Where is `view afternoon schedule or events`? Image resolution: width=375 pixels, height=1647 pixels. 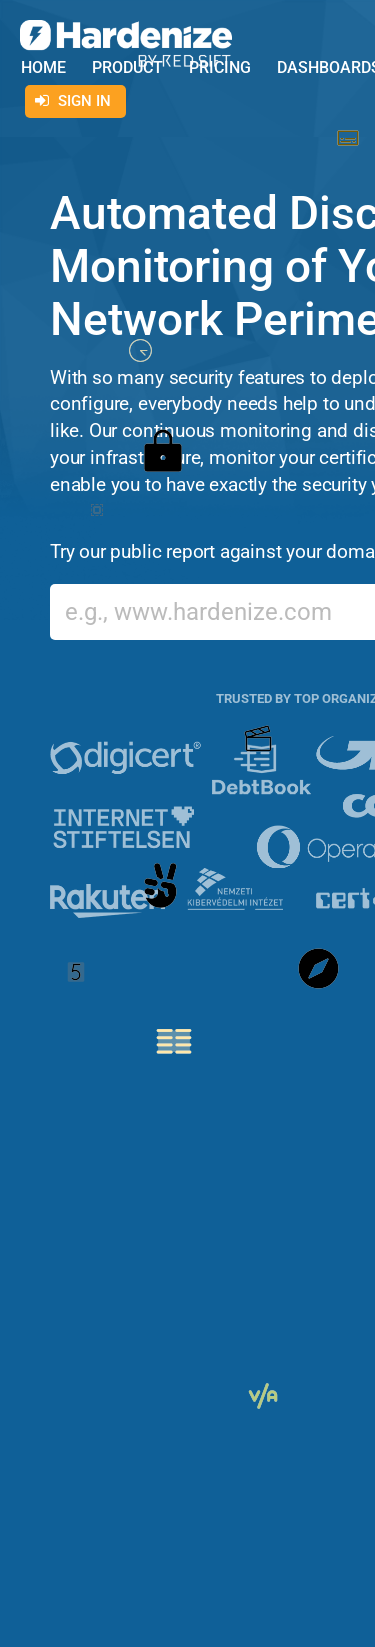 view afternoon schedule or events is located at coordinates (140, 350).